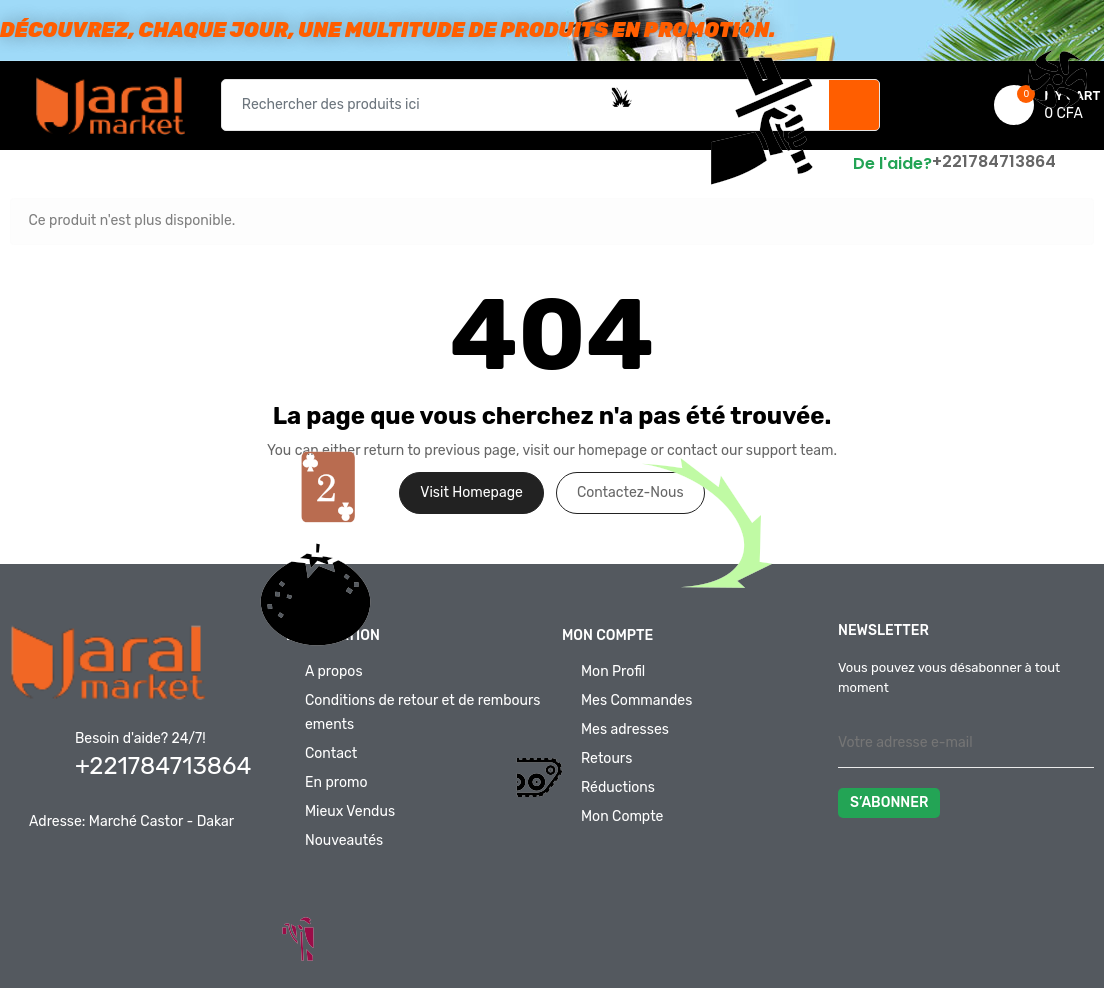 Image resolution: width=1104 pixels, height=988 pixels. I want to click on initiate attack or combat action, so click(774, 121).